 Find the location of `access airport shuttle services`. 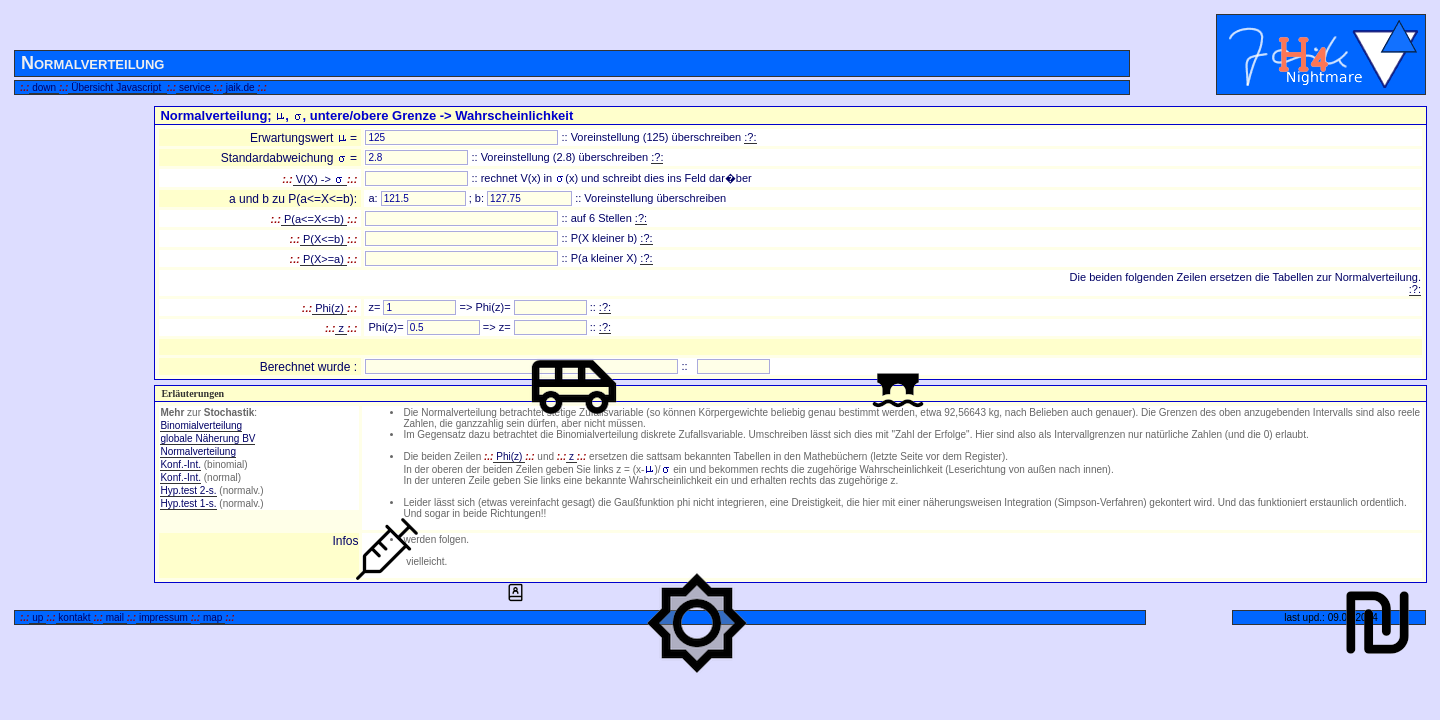

access airport shuttle services is located at coordinates (574, 387).